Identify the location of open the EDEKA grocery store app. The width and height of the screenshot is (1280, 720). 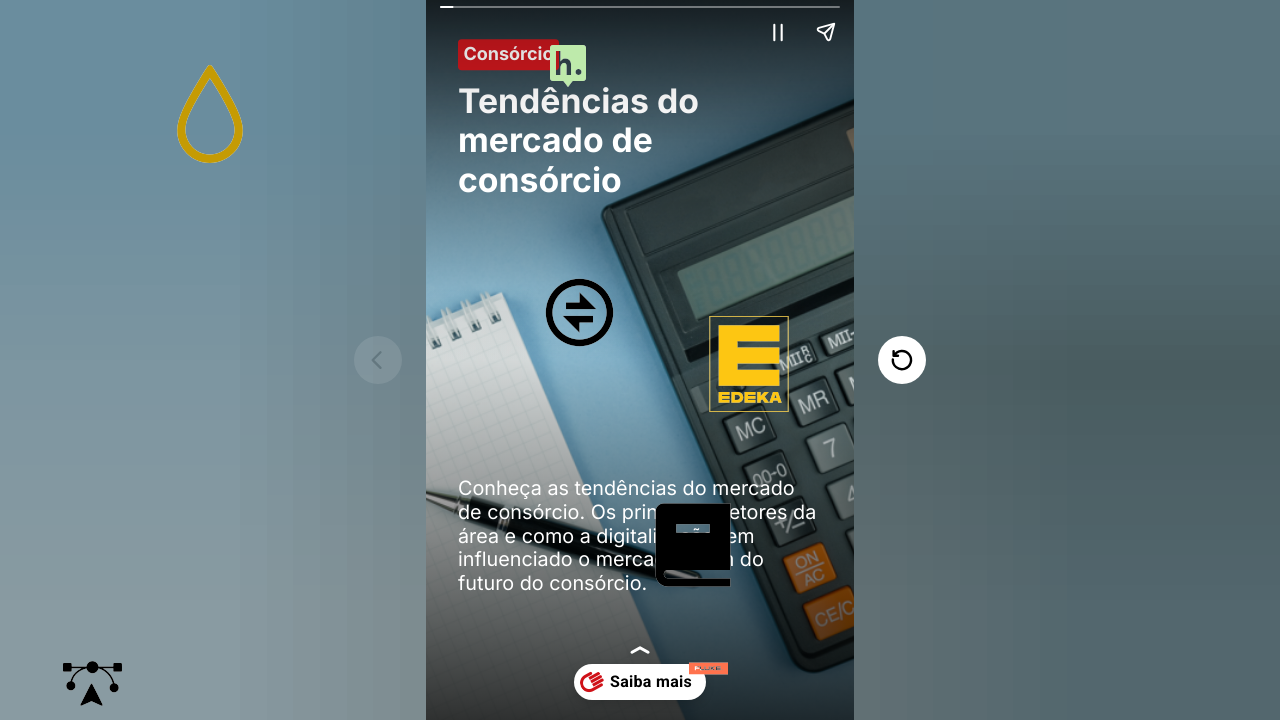
(749, 364).